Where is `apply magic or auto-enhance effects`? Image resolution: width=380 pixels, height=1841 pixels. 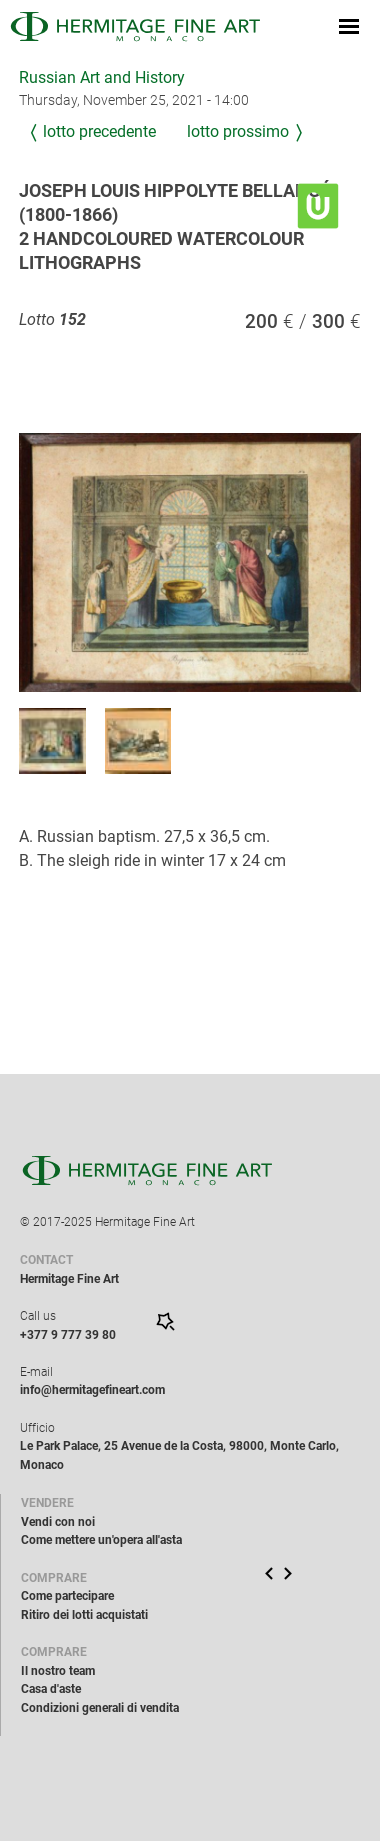
apply magic or auto-enhance effects is located at coordinates (165, 1321).